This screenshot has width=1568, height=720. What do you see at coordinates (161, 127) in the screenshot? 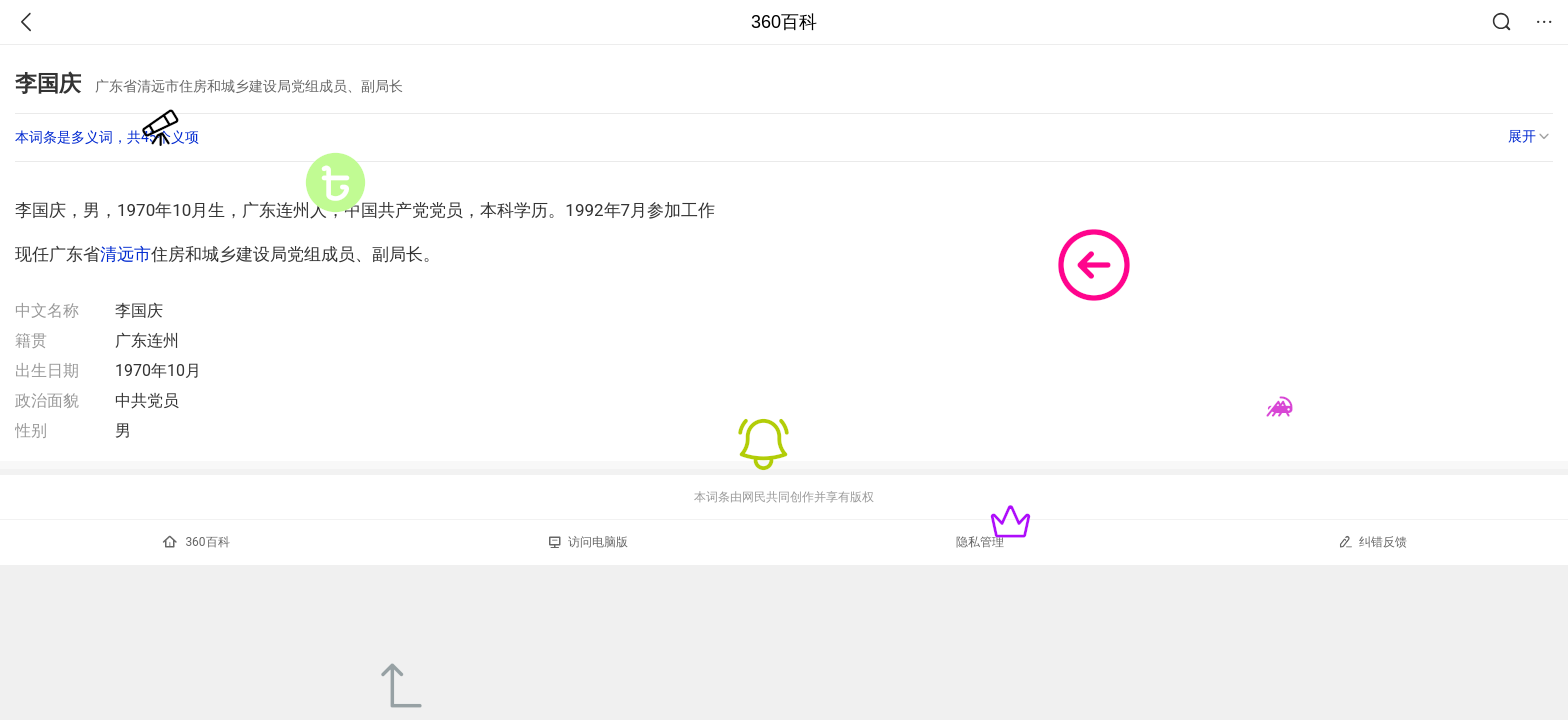
I see `explore or discover new content` at bounding box center [161, 127].